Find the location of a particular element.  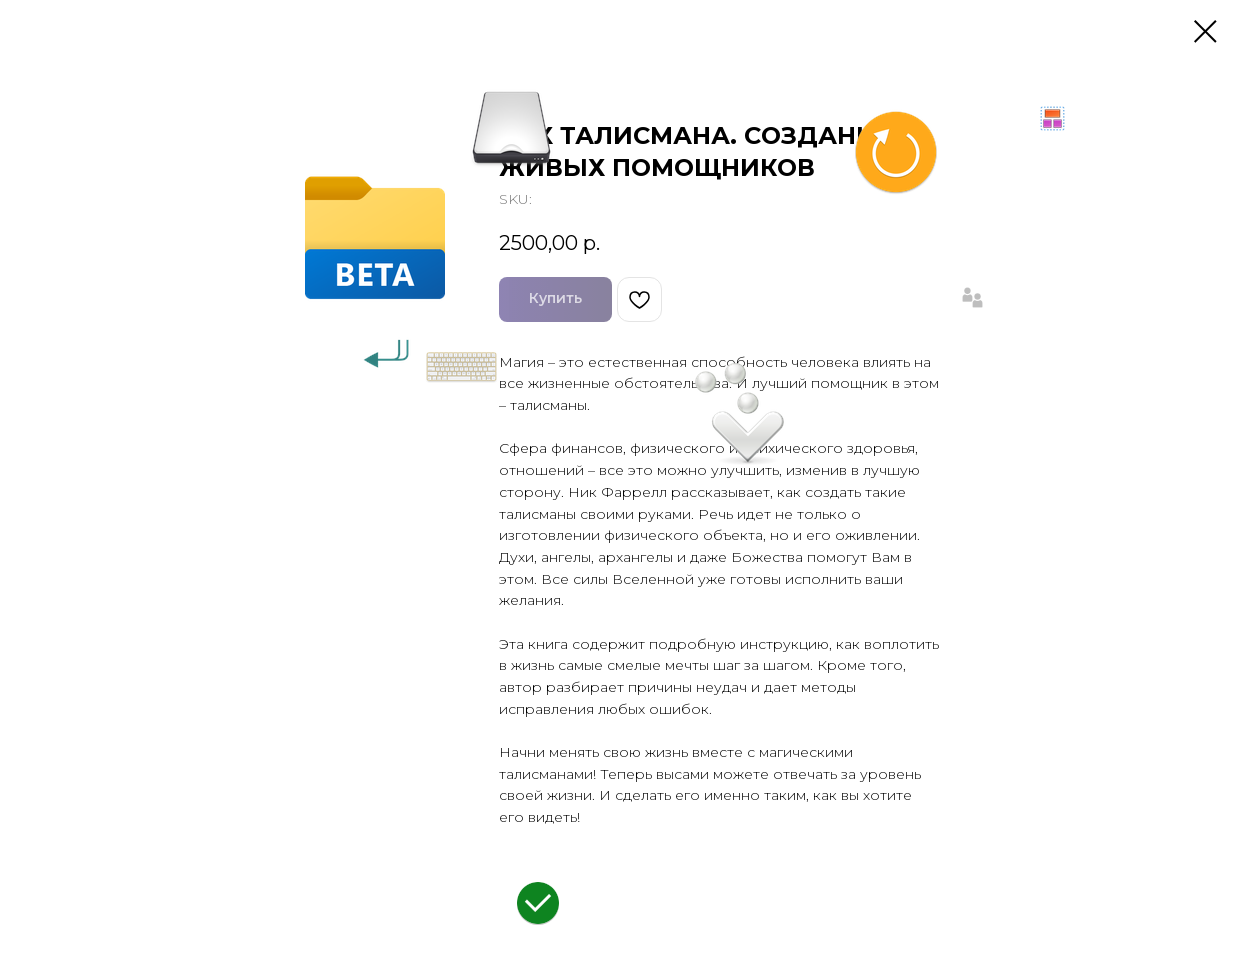

connect a bluetooth keyboard is located at coordinates (461, 366).